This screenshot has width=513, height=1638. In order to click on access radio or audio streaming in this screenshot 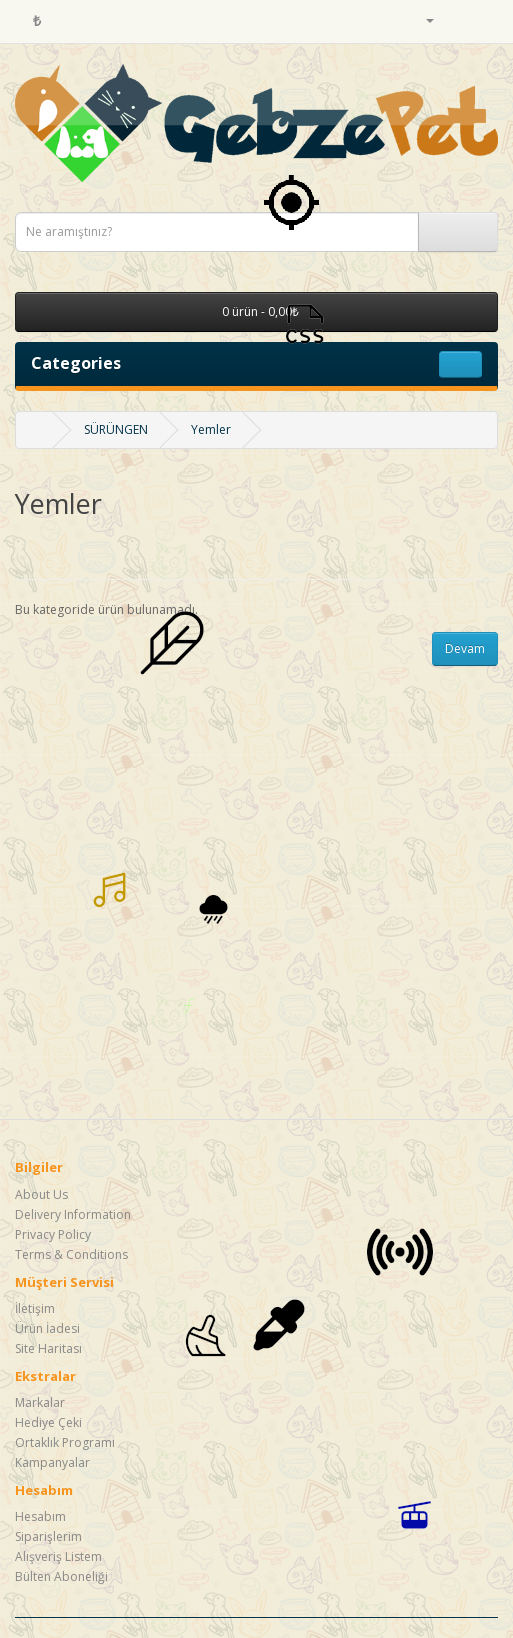, I will do `click(400, 1252)`.